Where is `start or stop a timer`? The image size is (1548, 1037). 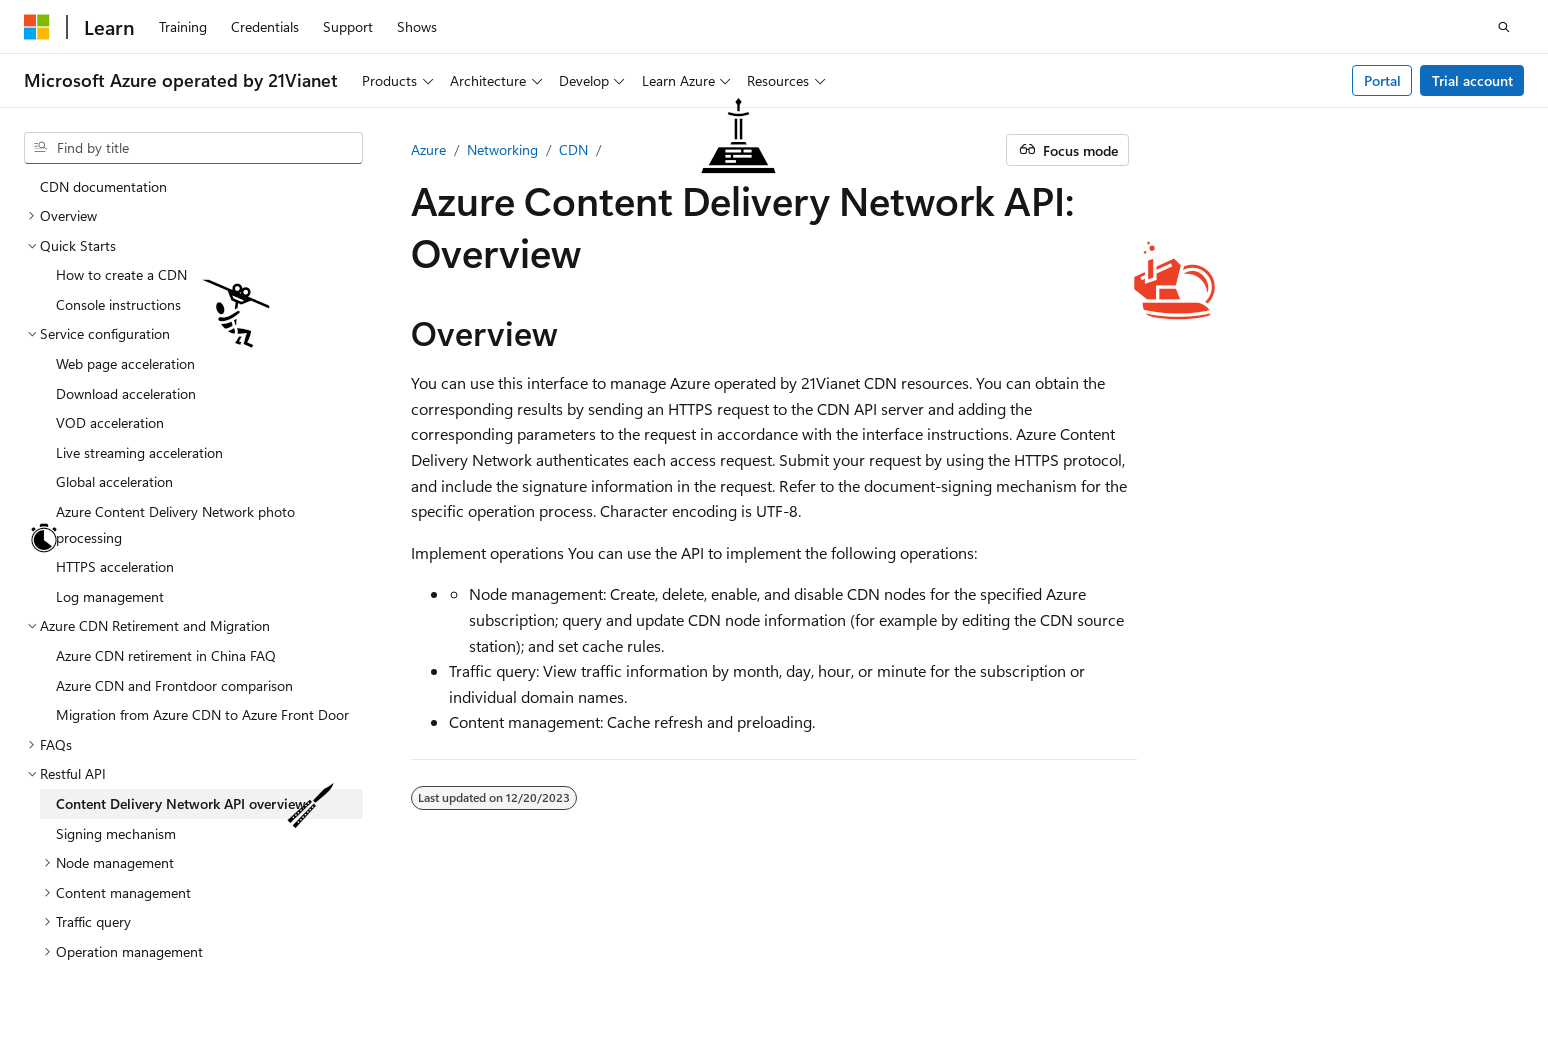
start or stop a timer is located at coordinates (44, 538).